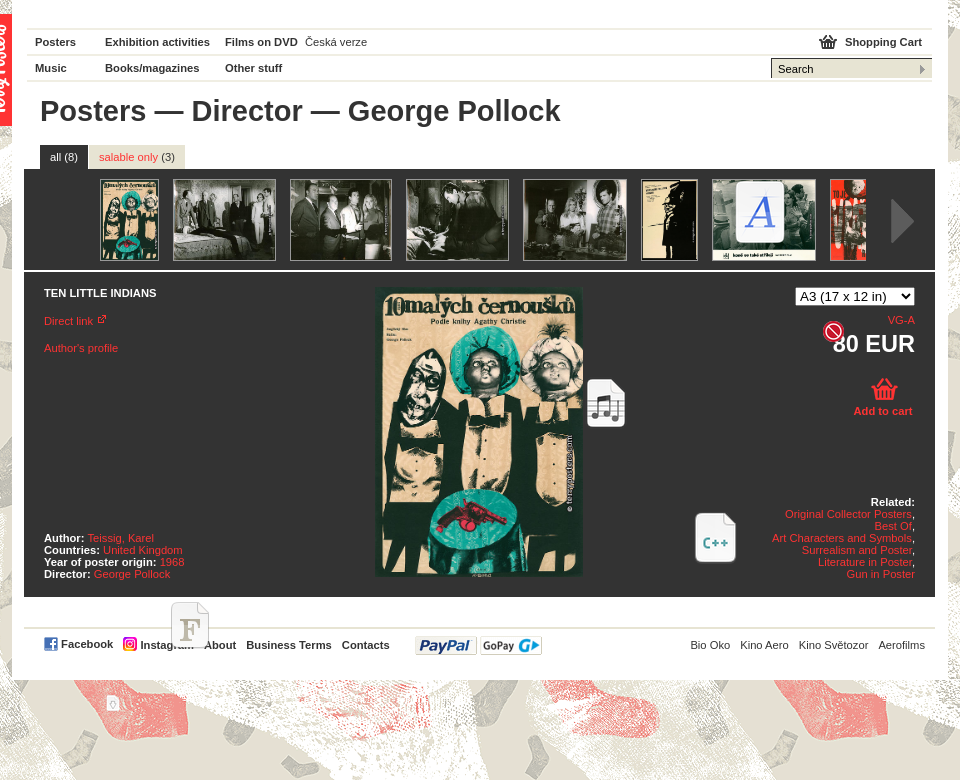  What do you see at coordinates (833, 331) in the screenshot?
I see `delete an email message` at bounding box center [833, 331].